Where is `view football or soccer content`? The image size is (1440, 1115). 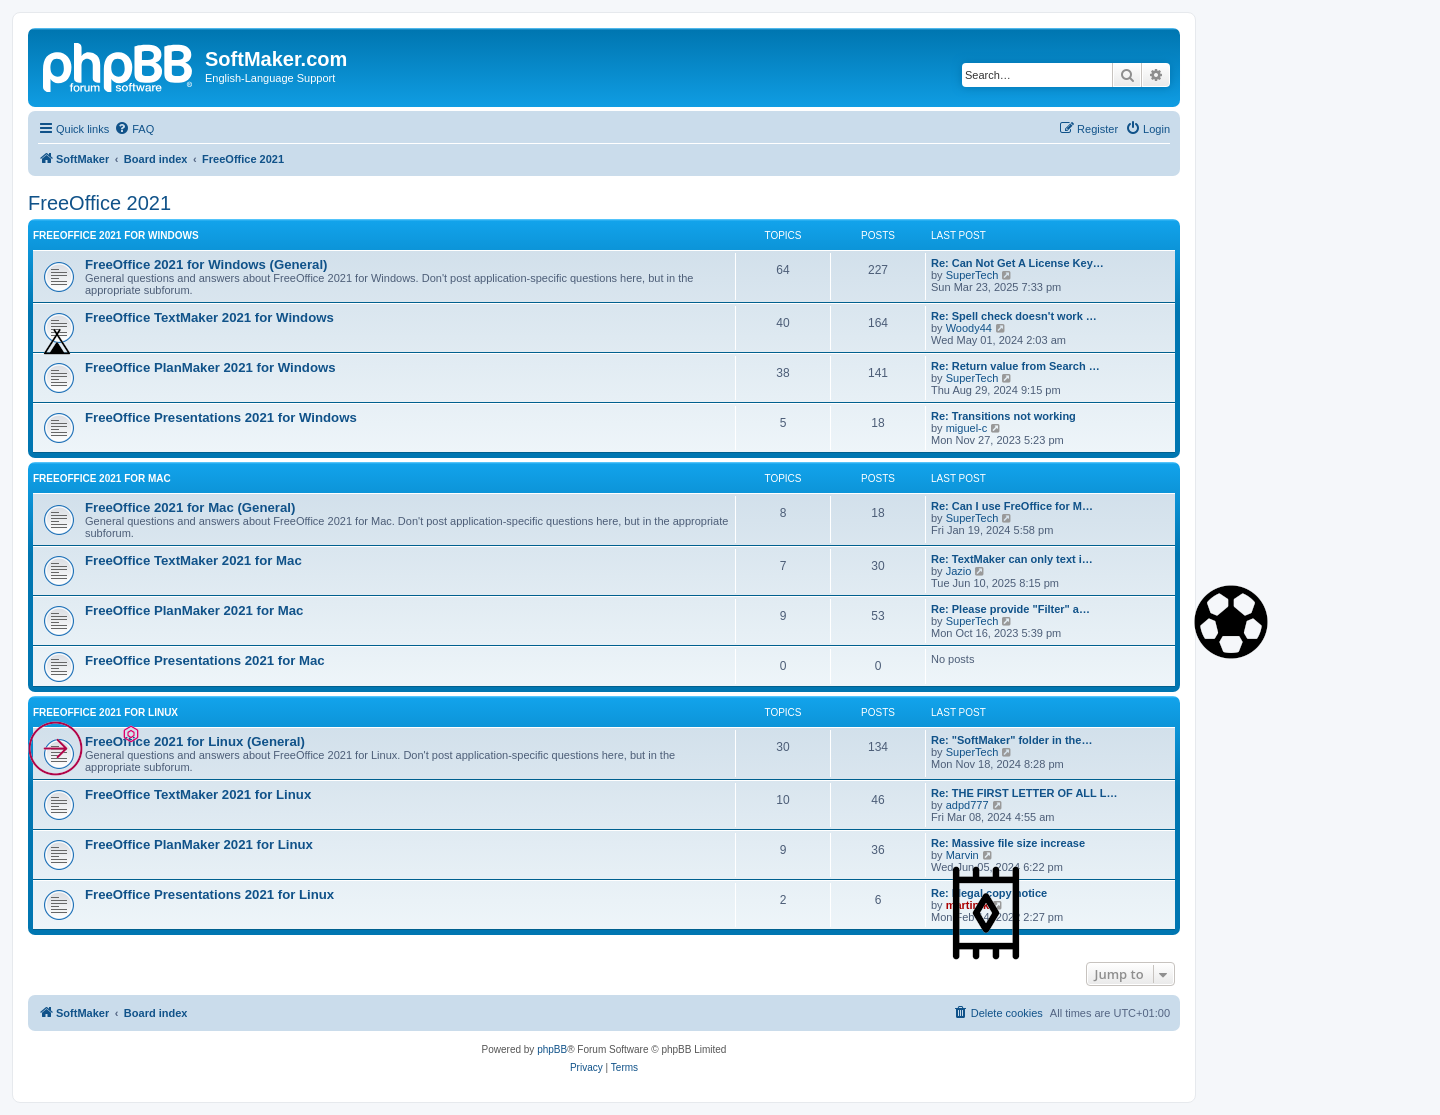 view football or soccer content is located at coordinates (1231, 622).